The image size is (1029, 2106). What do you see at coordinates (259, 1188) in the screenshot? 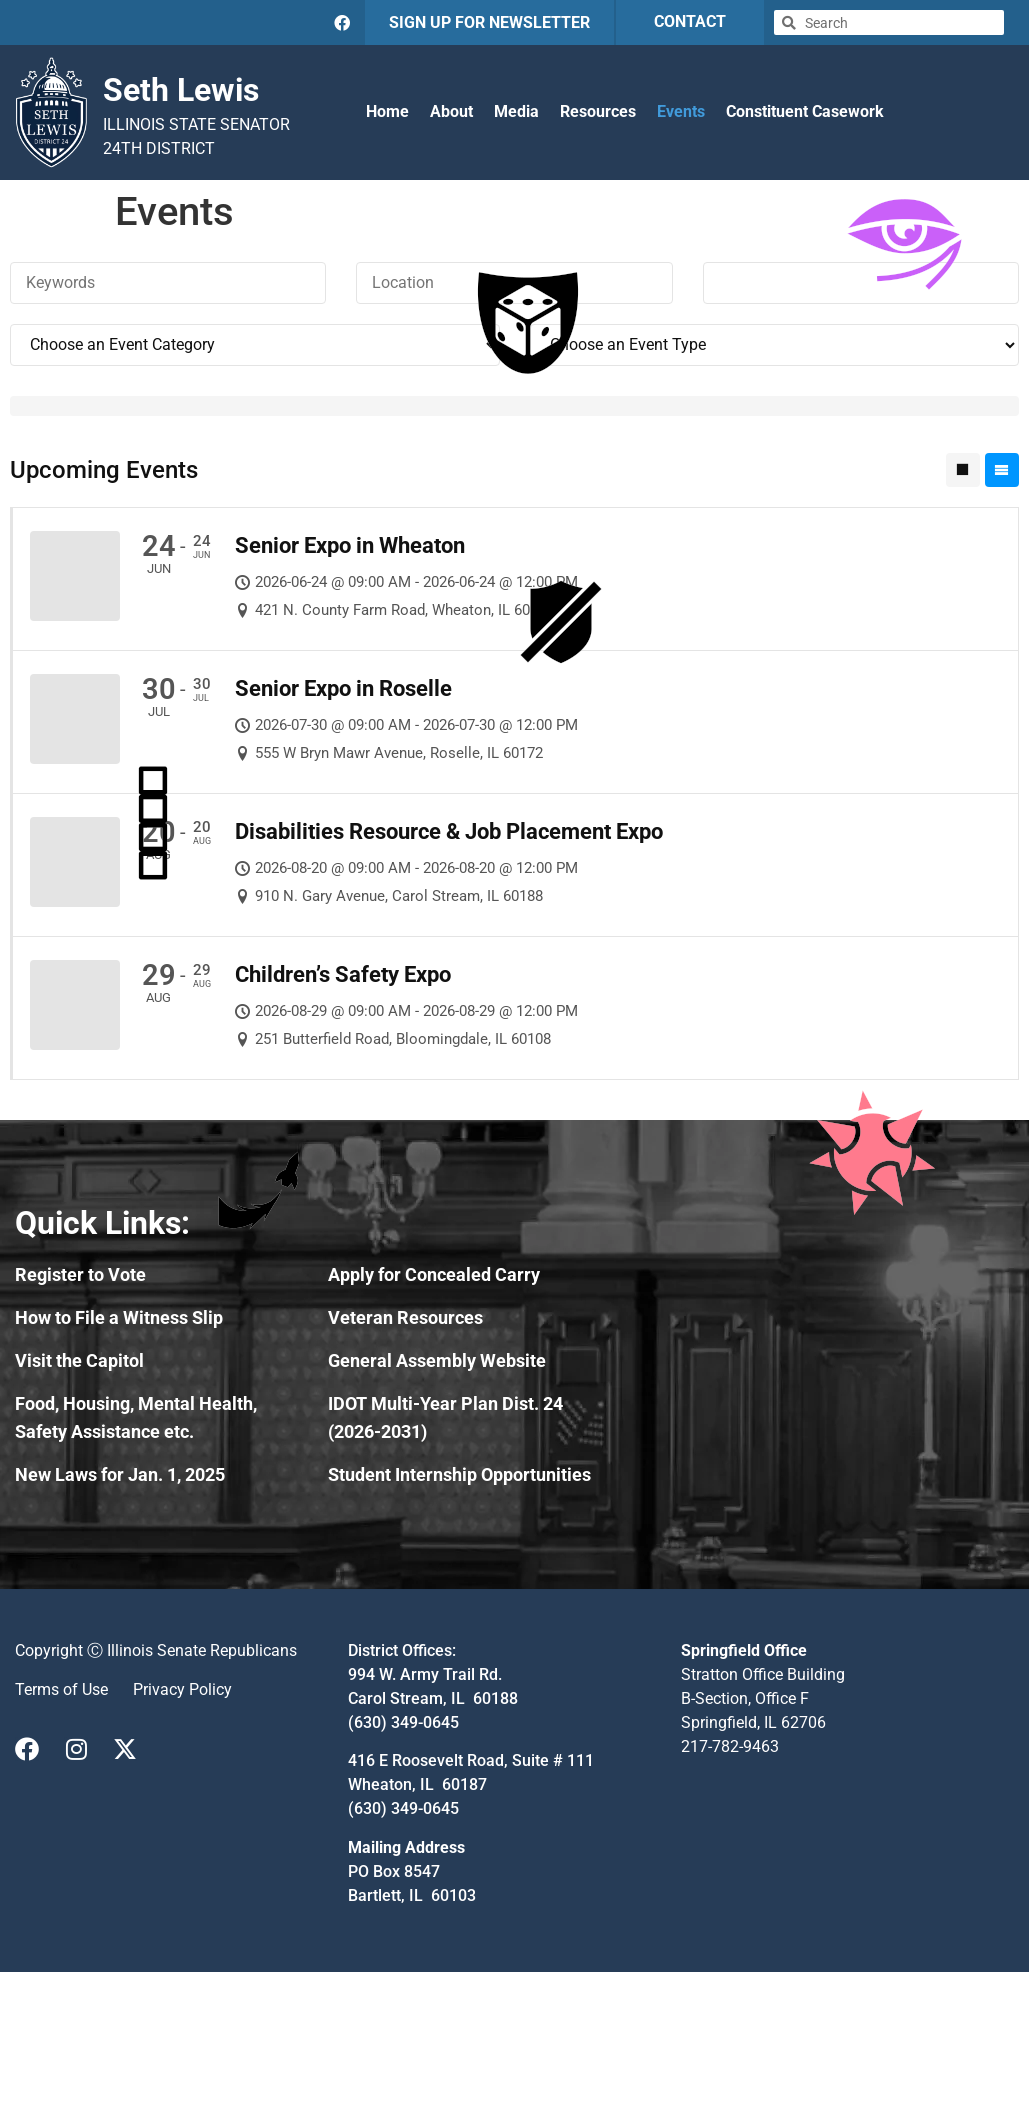
I see `launch or deploy an application` at bounding box center [259, 1188].